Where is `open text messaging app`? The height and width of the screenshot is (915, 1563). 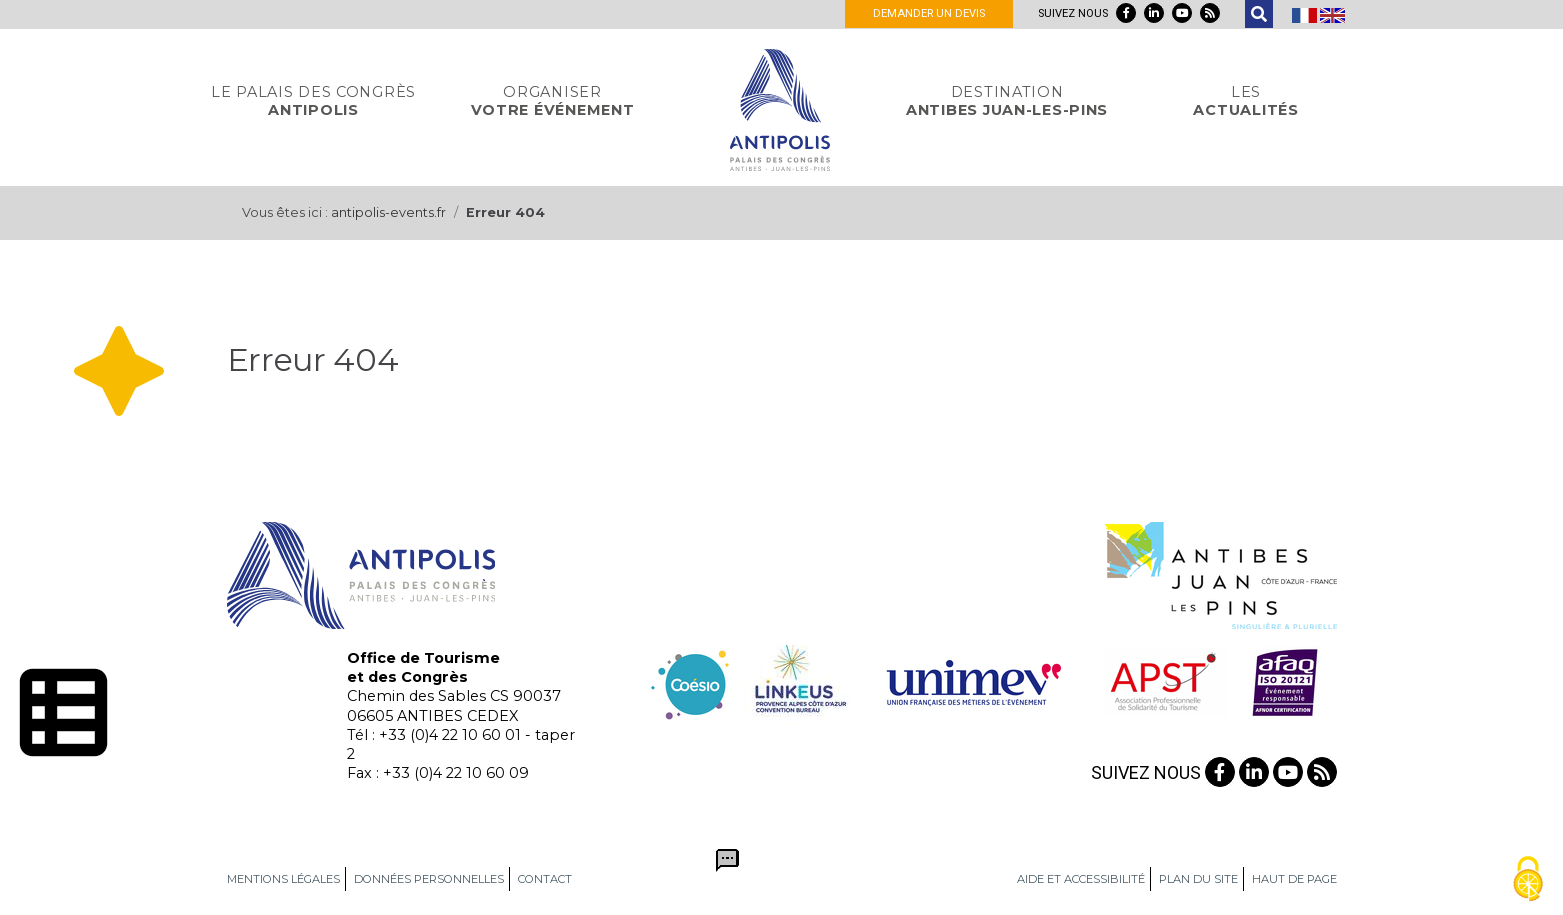 open text messaging app is located at coordinates (727, 860).